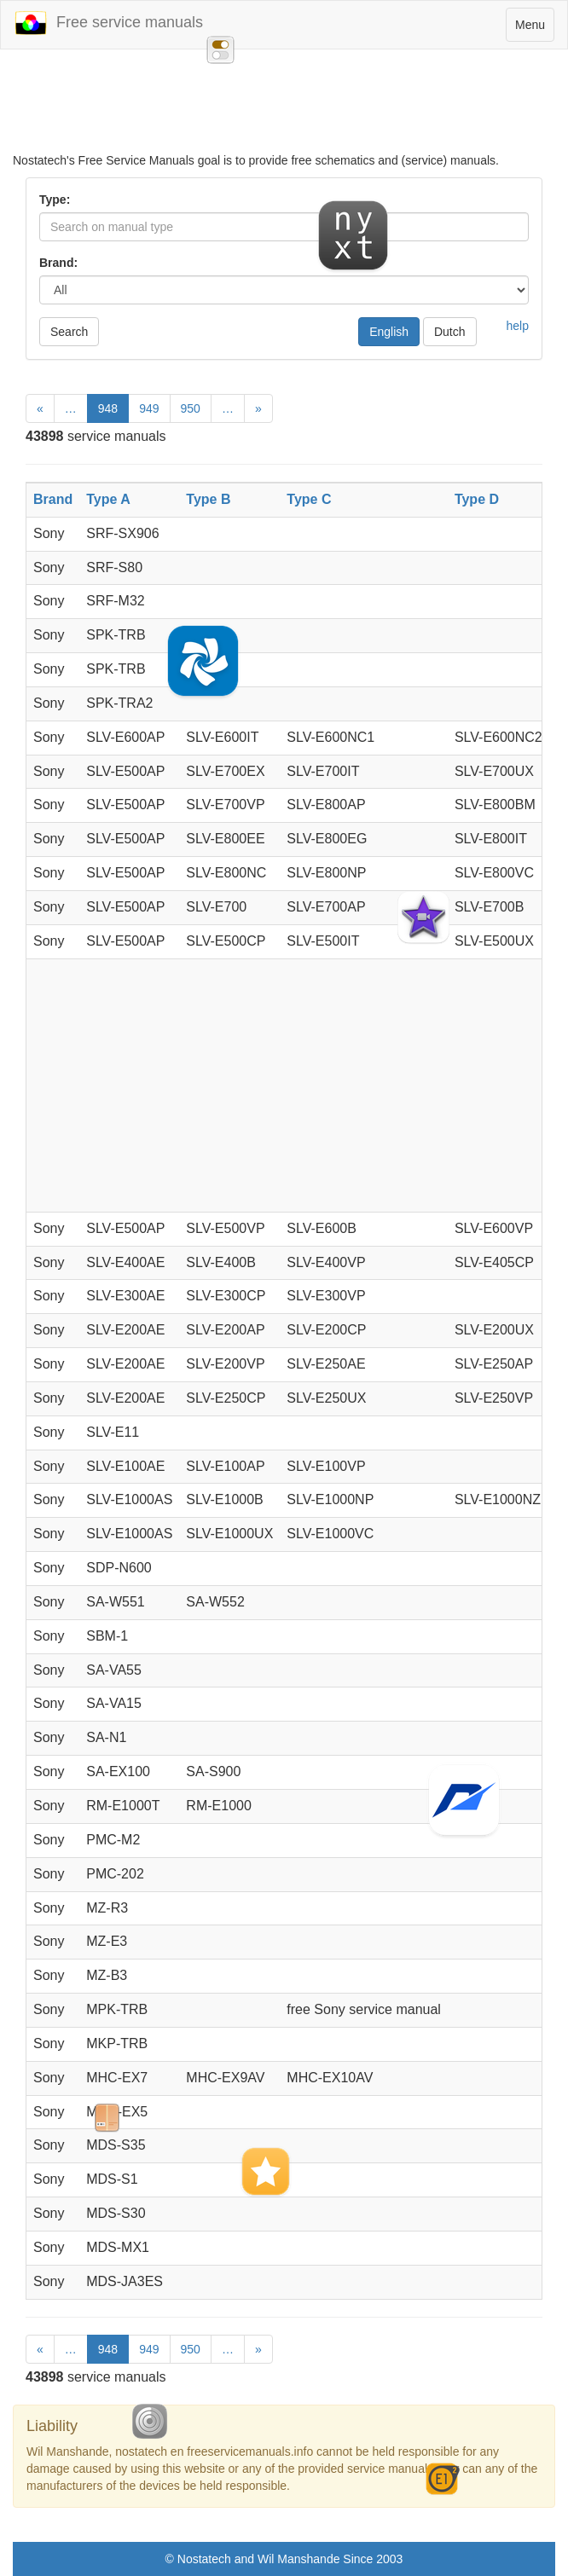  Describe the element at coordinates (149, 2421) in the screenshot. I see `open the Fitness app` at that location.